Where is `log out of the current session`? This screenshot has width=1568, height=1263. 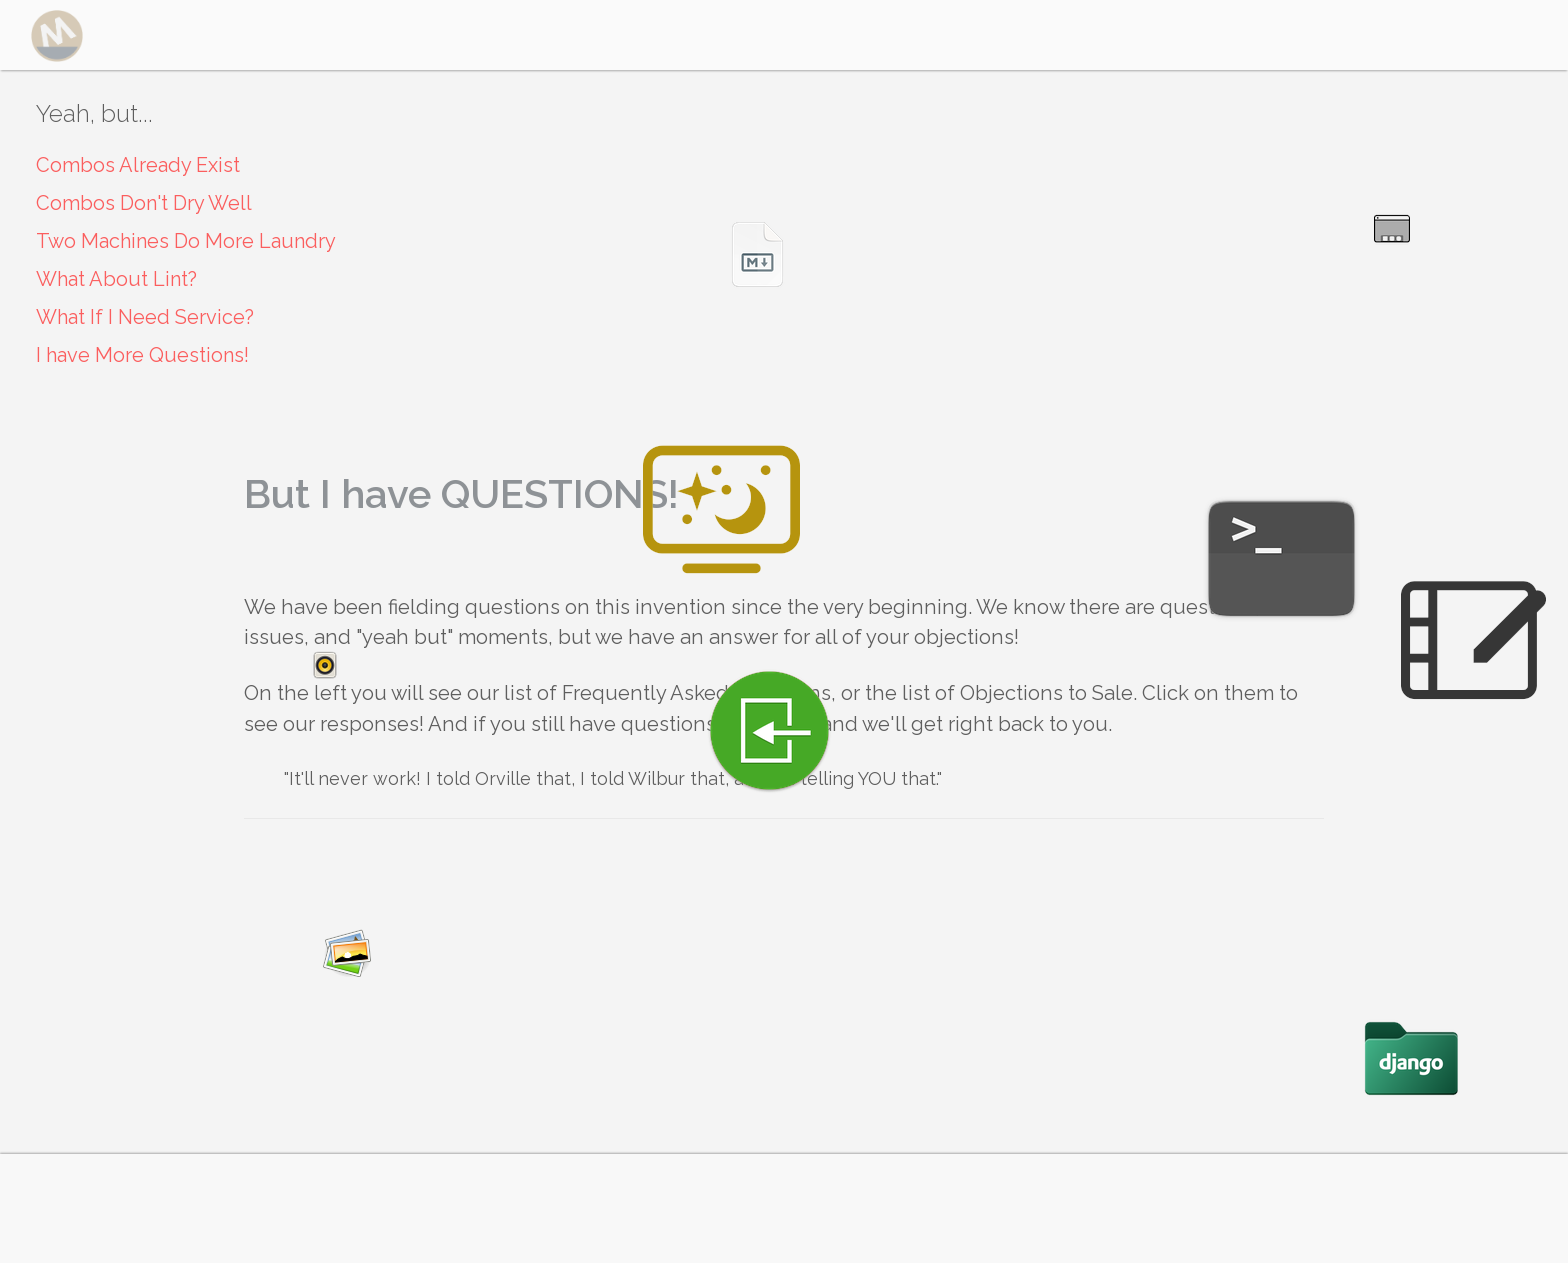
log out of the current session is located at coordinates (769, 730).